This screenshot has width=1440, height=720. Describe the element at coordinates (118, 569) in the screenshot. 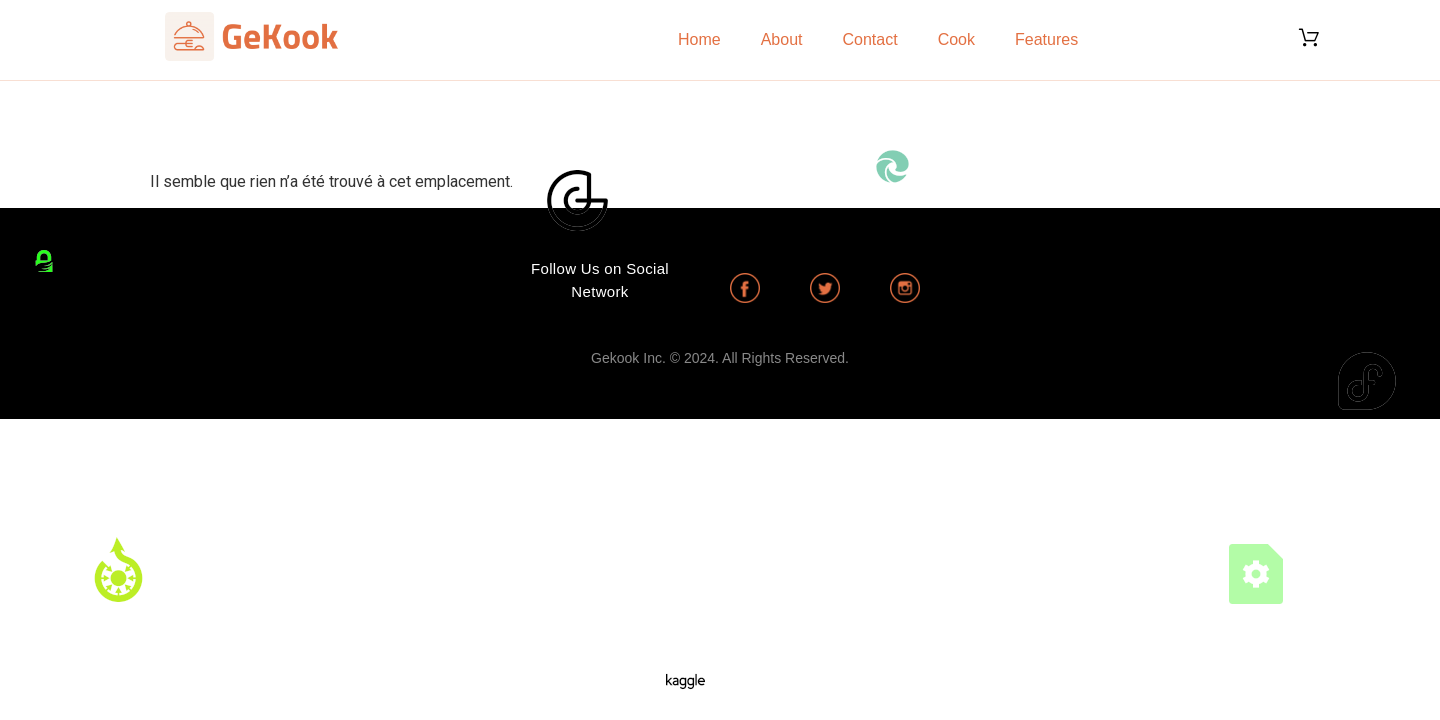

I see `visit wikimedia commons` at that location.